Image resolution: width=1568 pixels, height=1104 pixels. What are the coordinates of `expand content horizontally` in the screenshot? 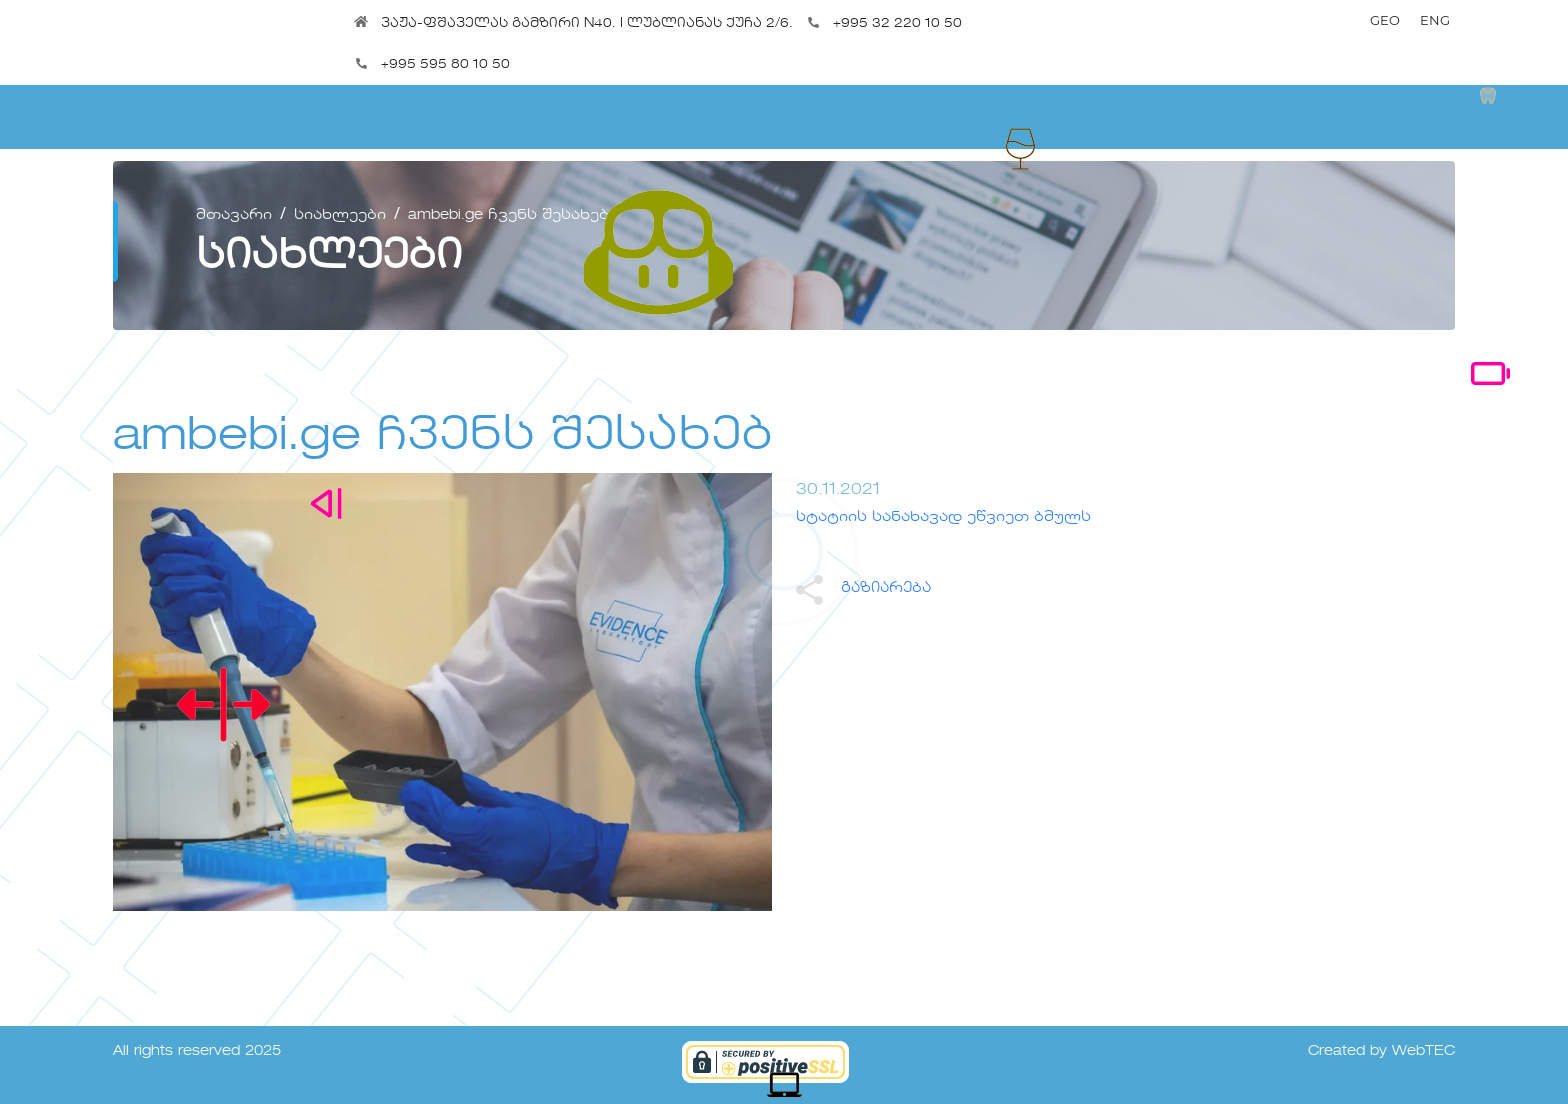 It's located at (223, 704).